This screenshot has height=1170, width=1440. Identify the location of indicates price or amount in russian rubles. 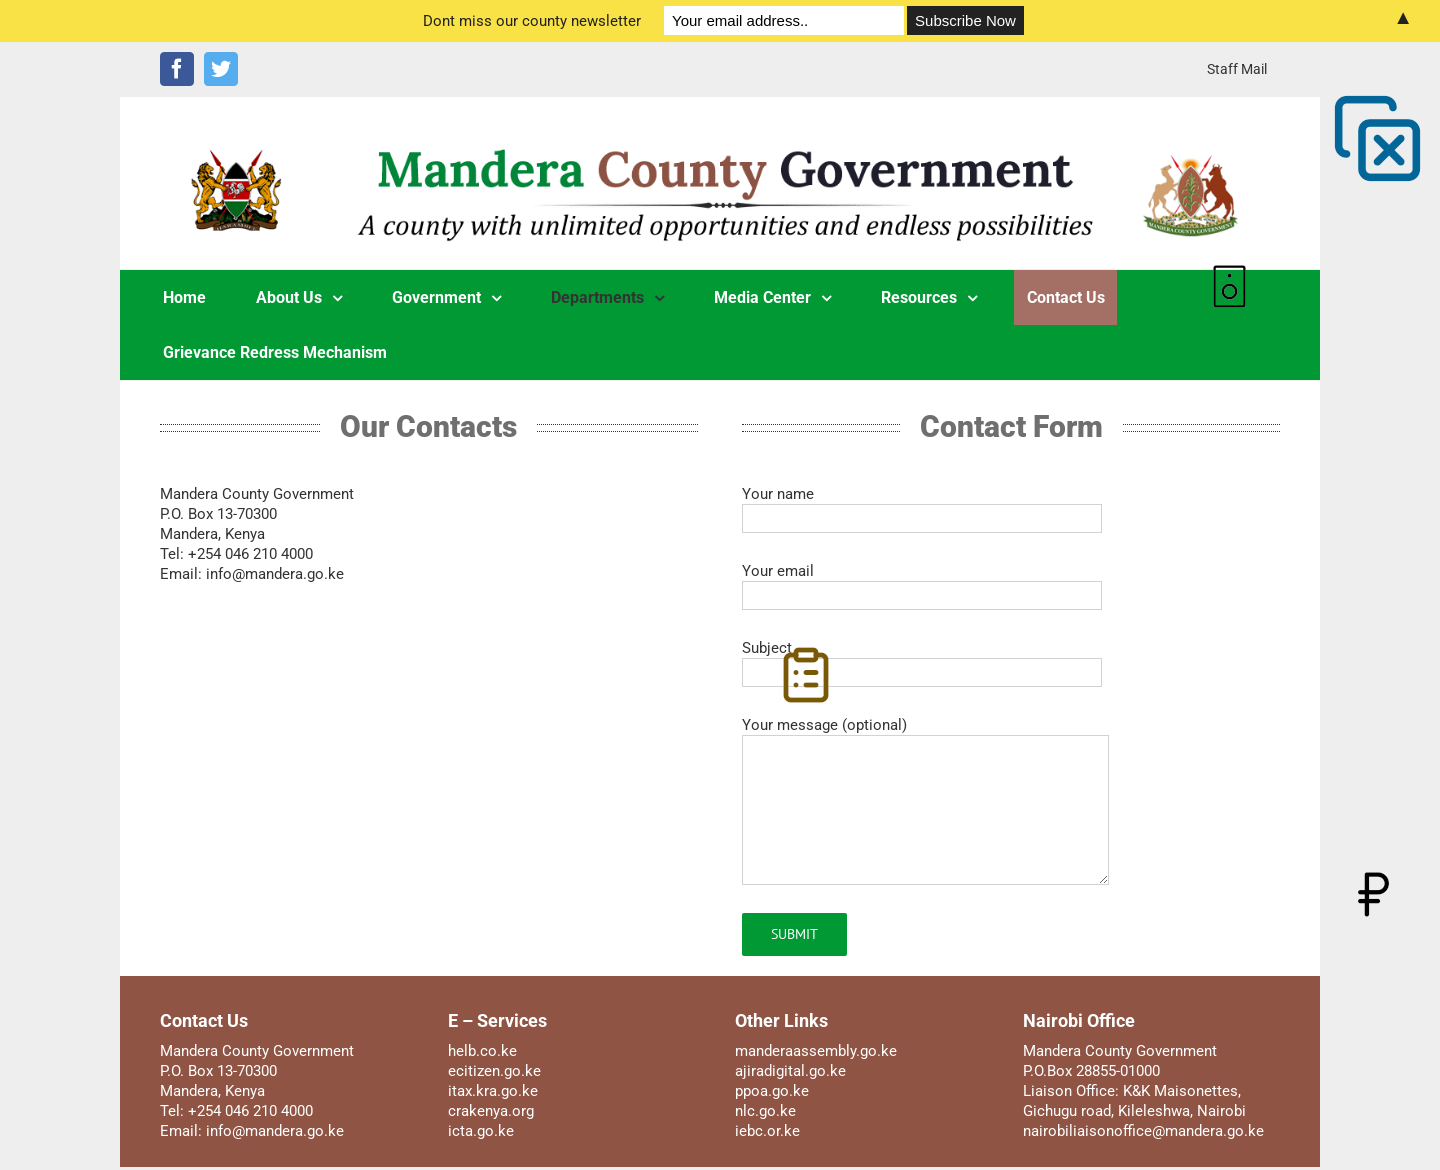
(1373, 894).